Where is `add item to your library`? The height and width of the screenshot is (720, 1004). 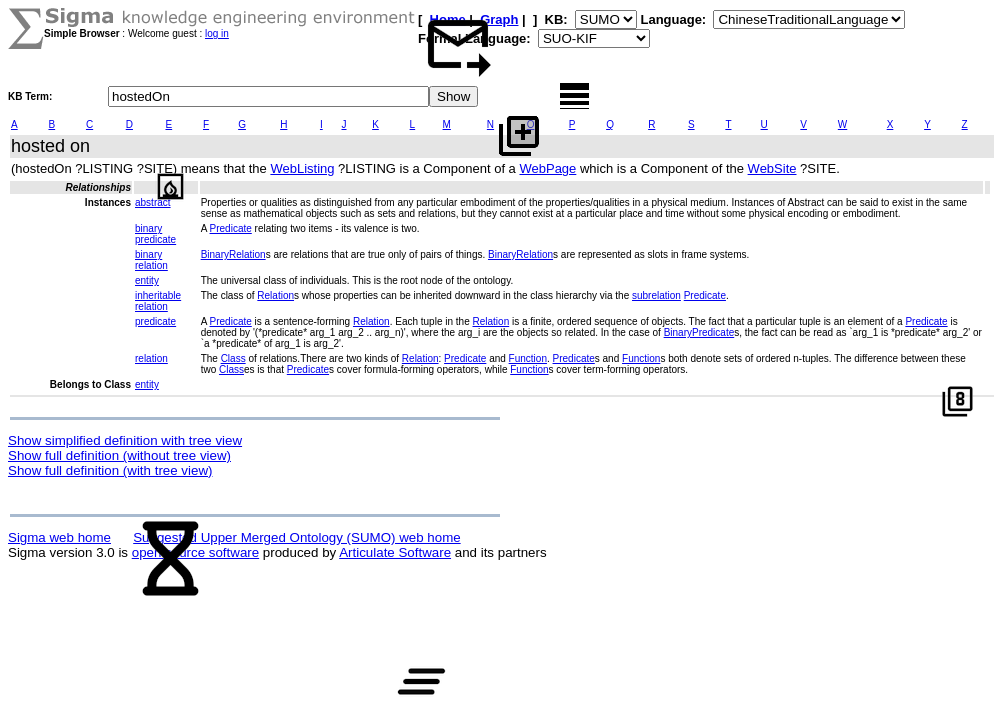
add item to your library is located at coordinates (519, 136).